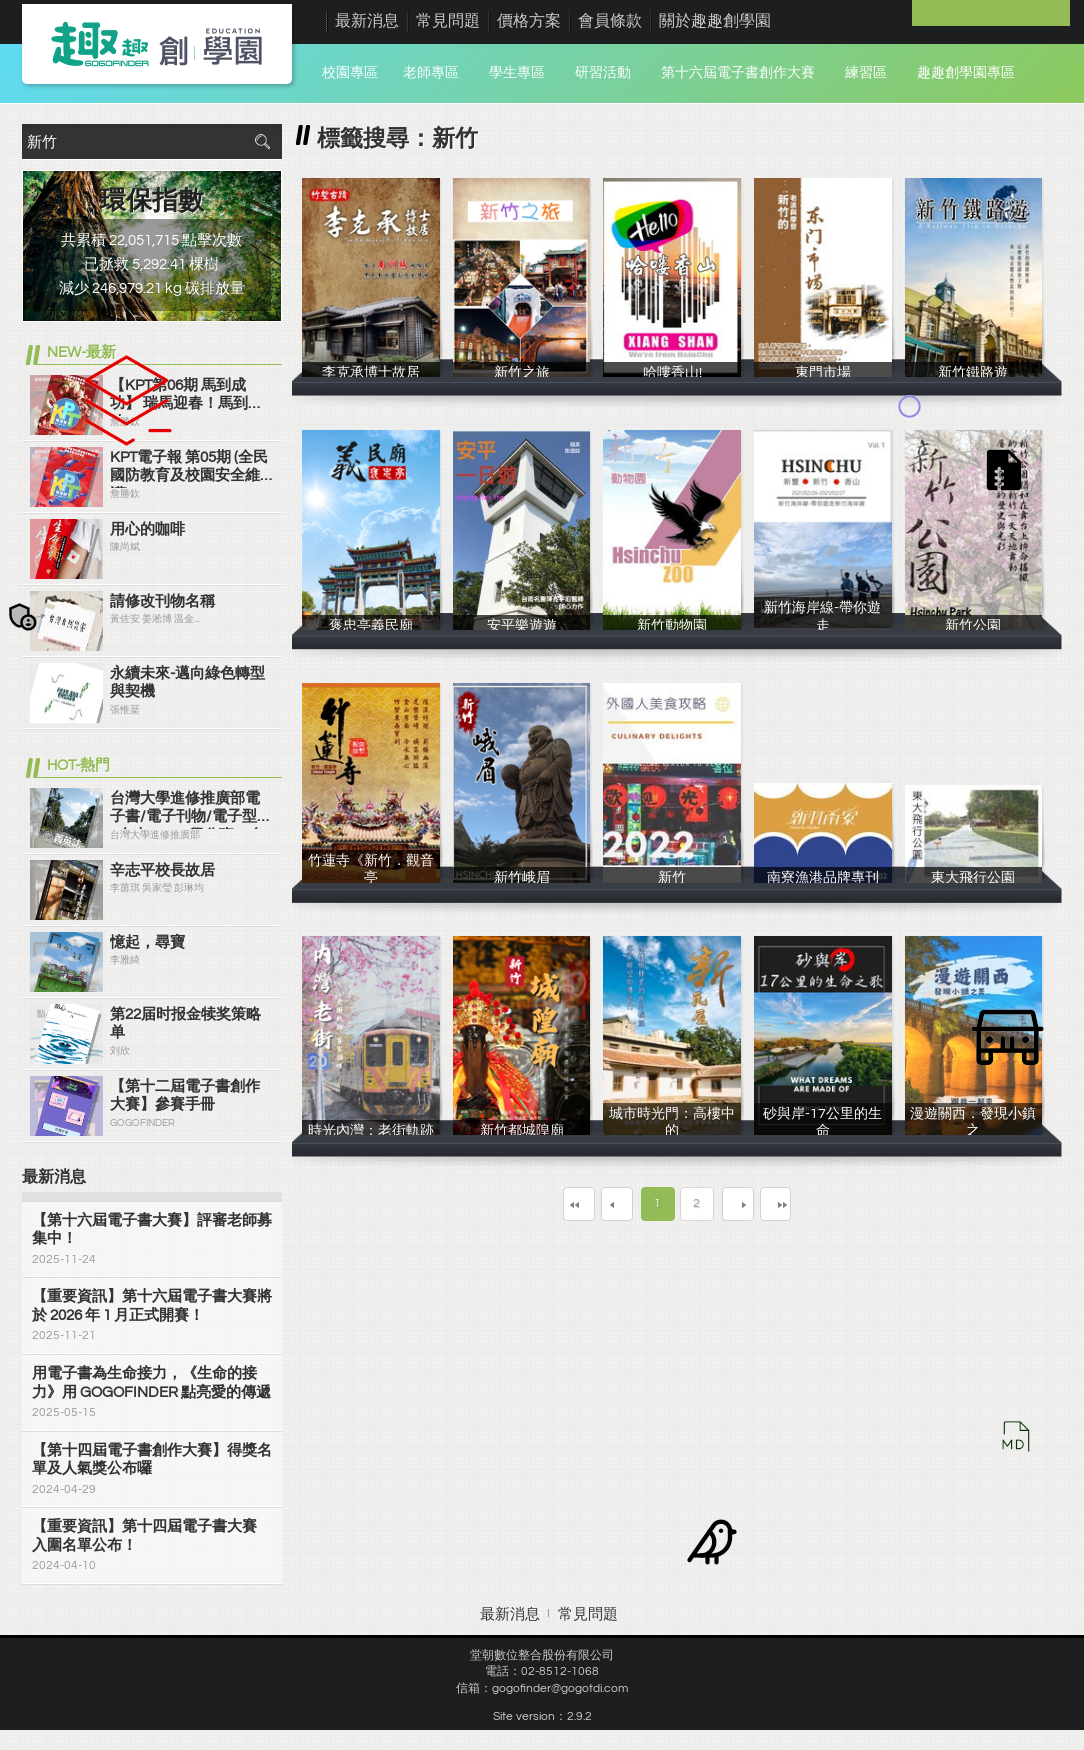 The height and width of the screenshot is (1750, 1084). Describe the element at coordinates (1007, 1038) in the screenshot. I see `select off-road or adventure vehicle type` at that location.